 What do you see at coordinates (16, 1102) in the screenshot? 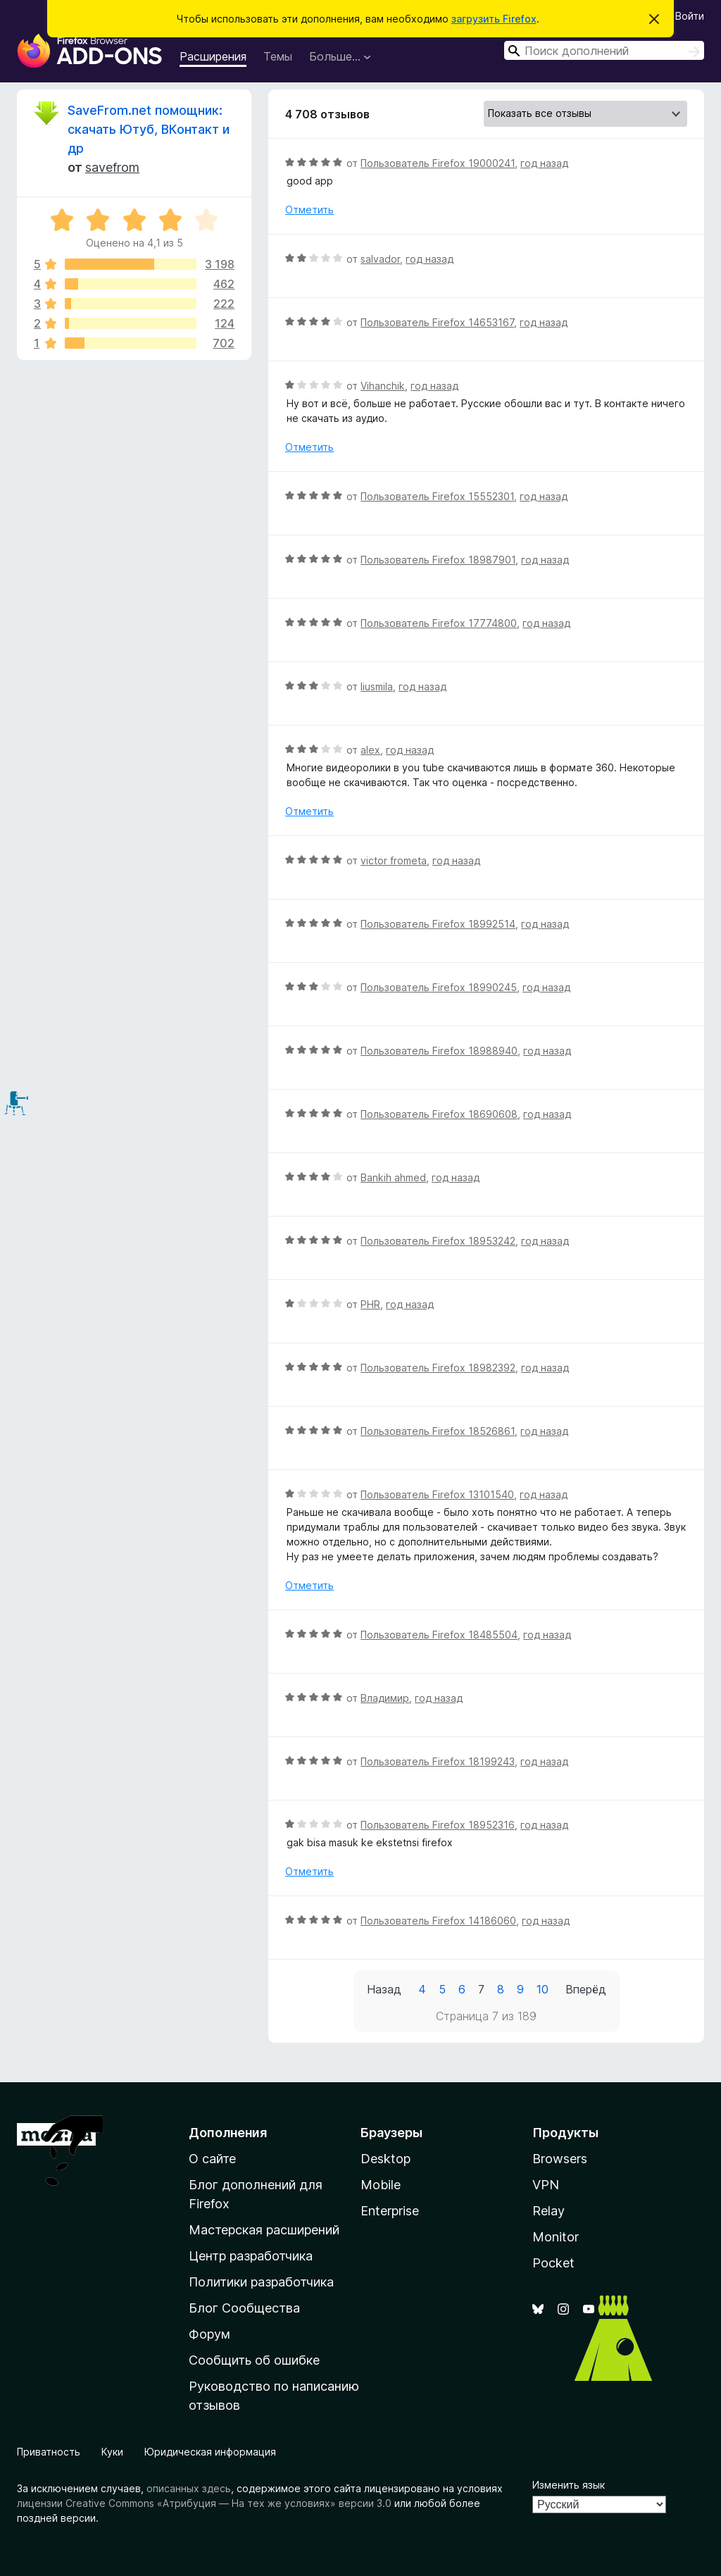
I see `deploy a walking turret unit` at bounding box center [16, 1102].